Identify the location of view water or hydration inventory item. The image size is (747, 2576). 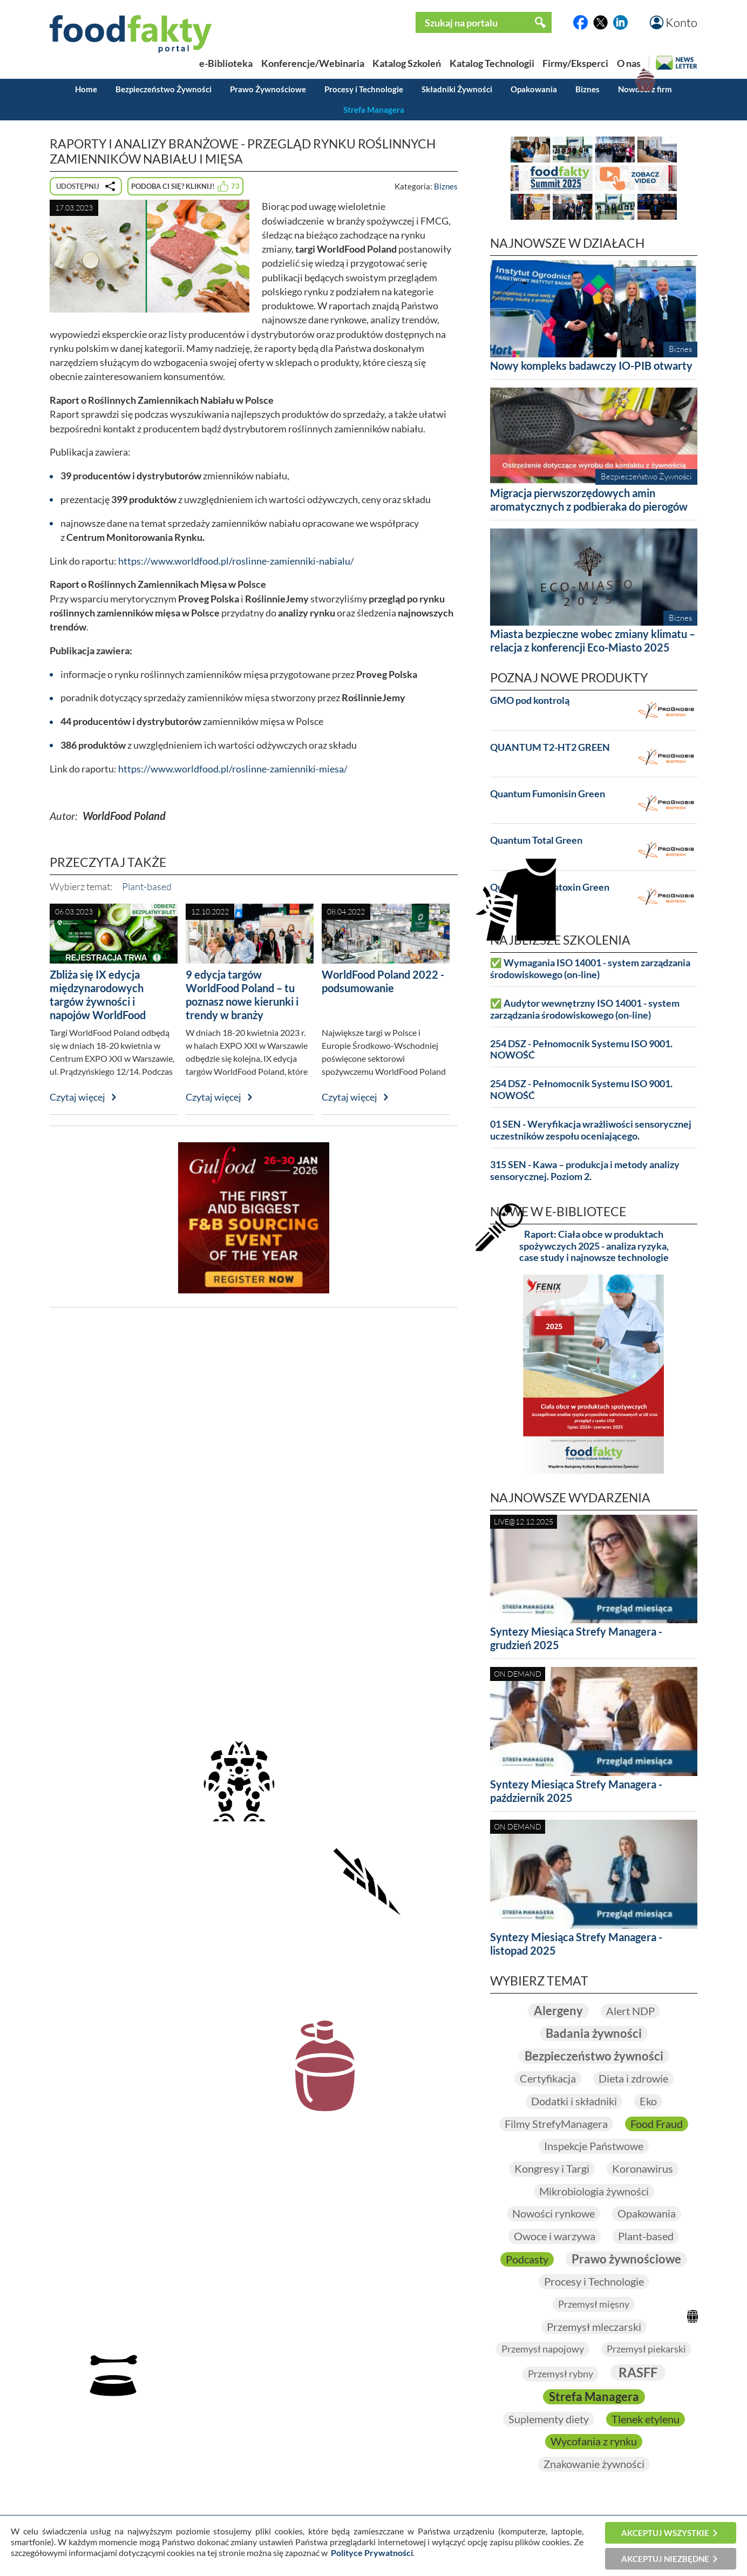
(325, 2066).